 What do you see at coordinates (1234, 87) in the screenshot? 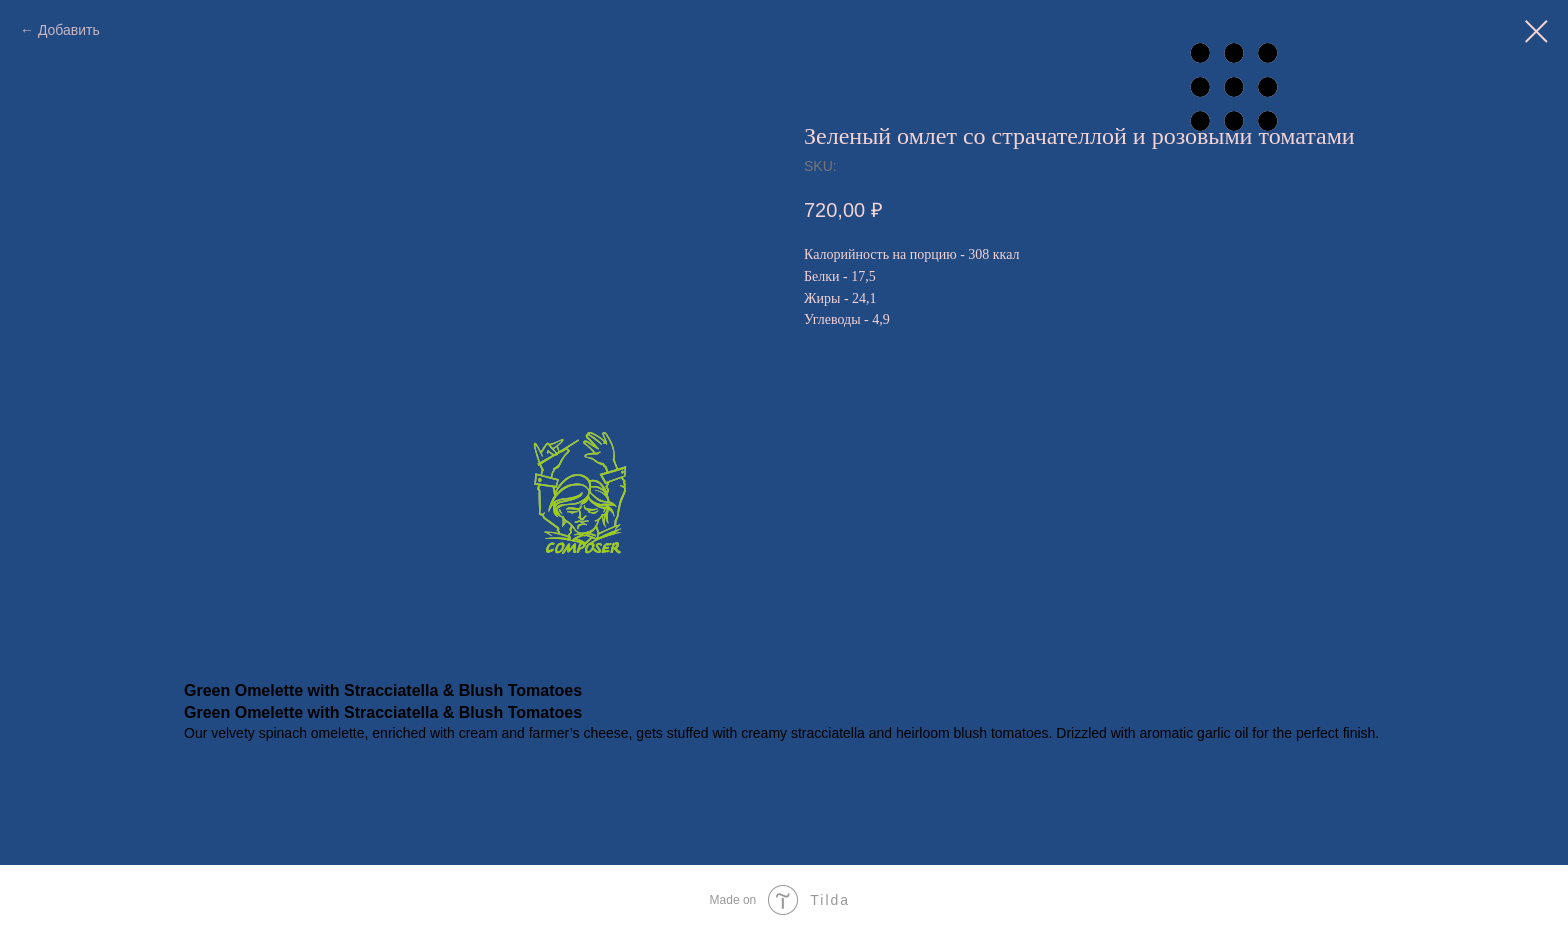
I see `ROS (Robot Operating System) branding or documentation` at bounding box center [1234, 87].